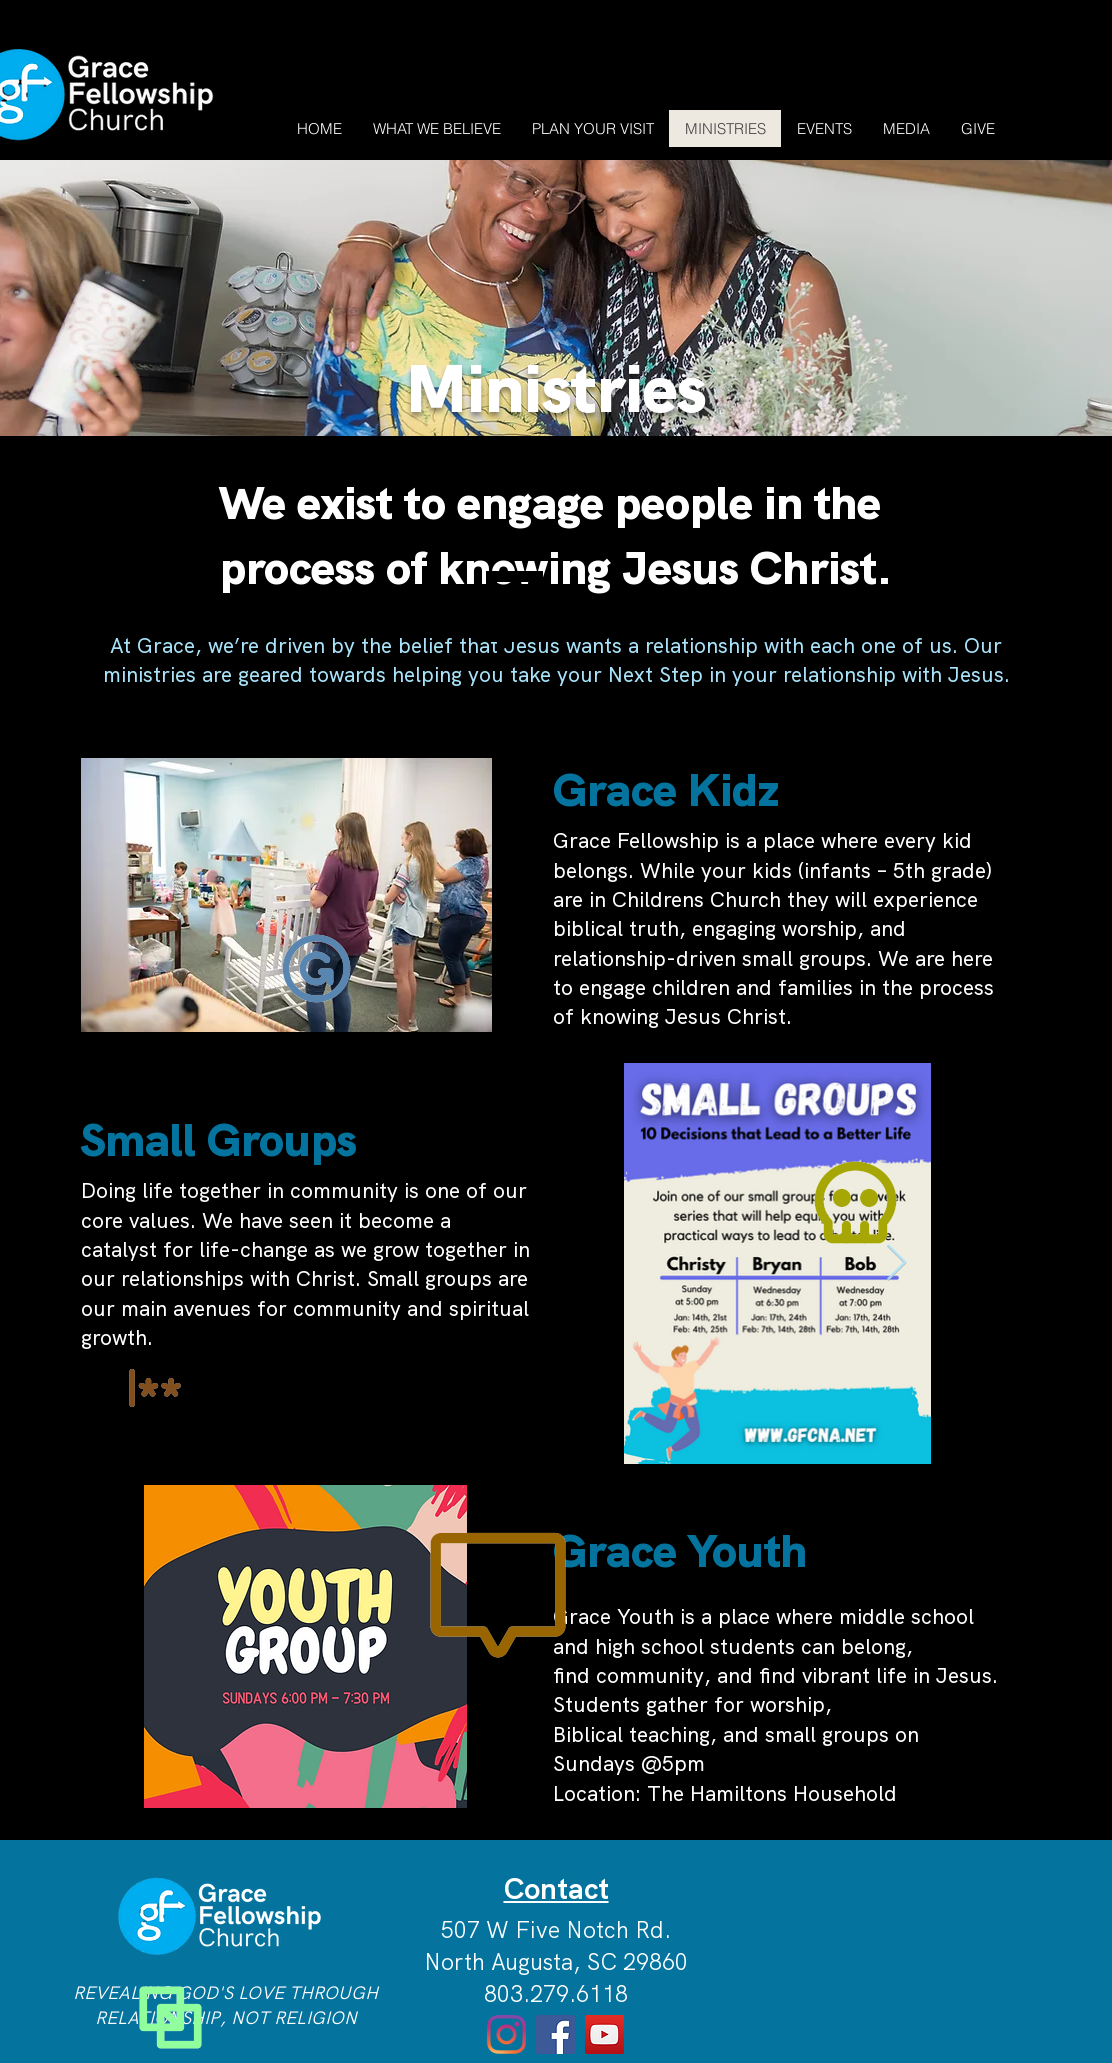  What do you see at coordinates (498, 1590) in the screenshot?
I see `open chat or messaging` at bounding box center [498, 1590].